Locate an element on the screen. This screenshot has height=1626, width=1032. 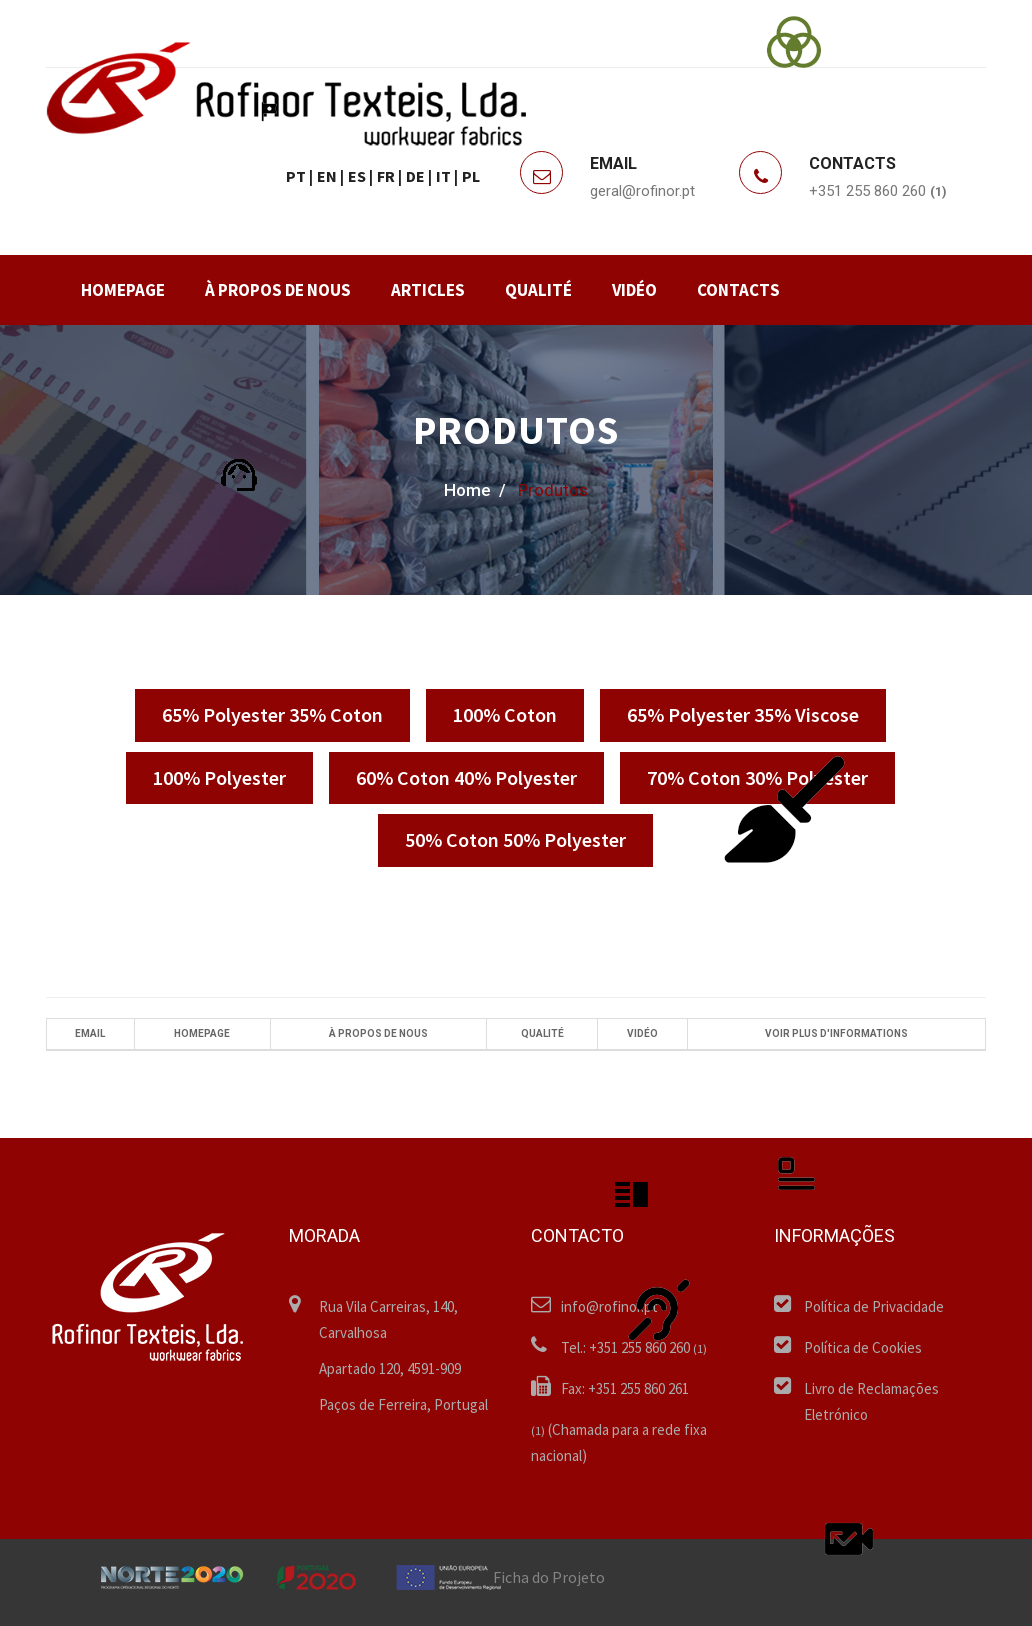
disable text wrapping around image is located at coordinates (796, 1173).